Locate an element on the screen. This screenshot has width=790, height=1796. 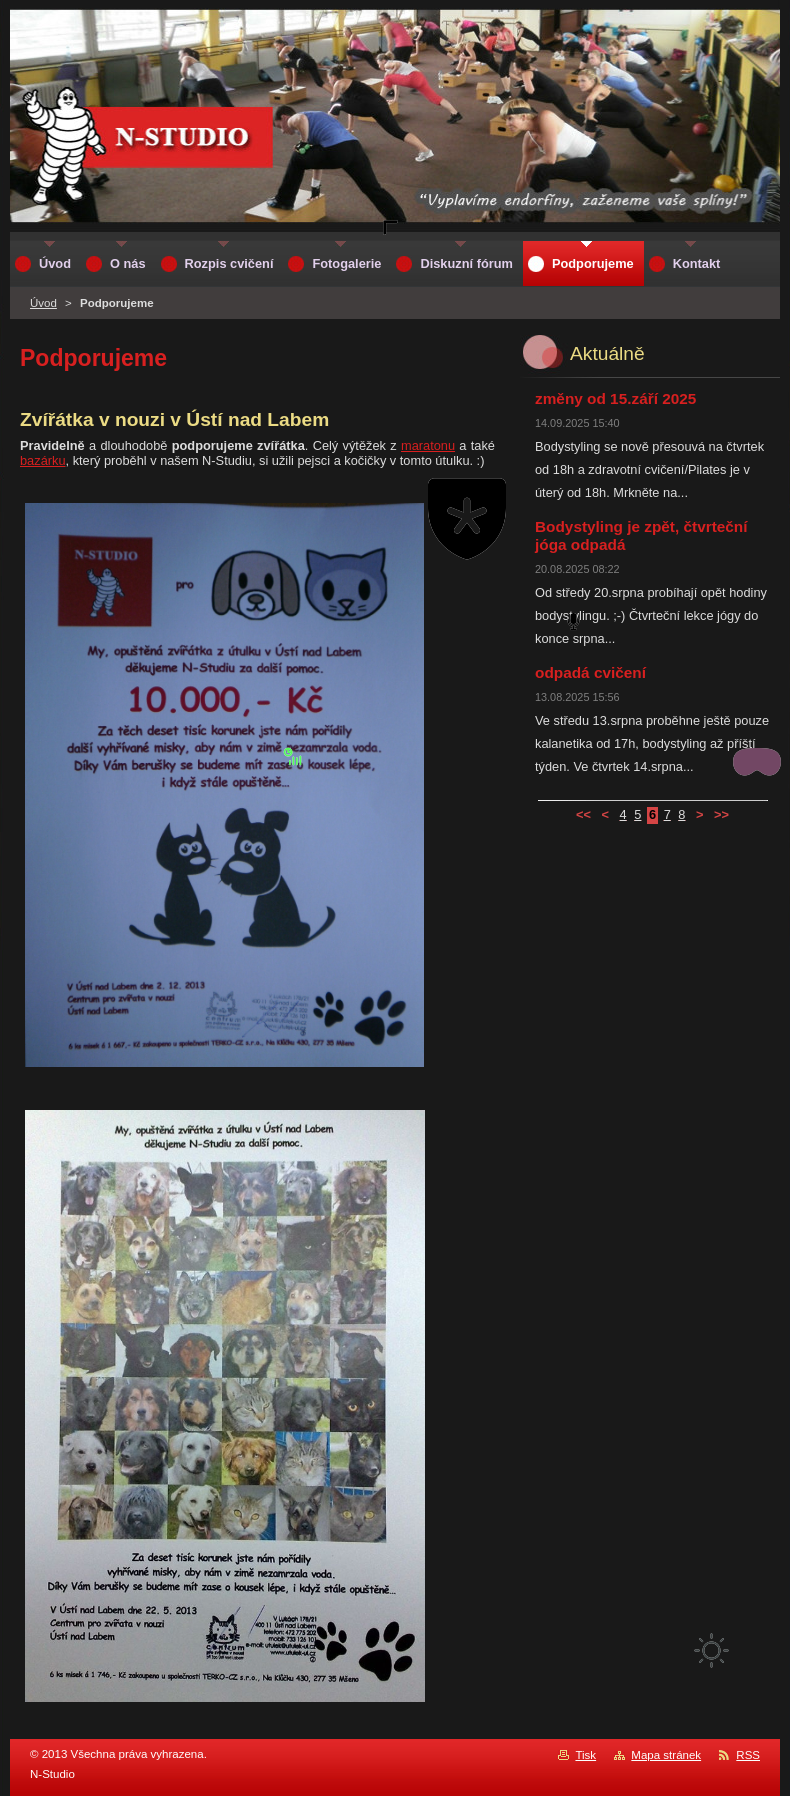
navigate to the top-left or previous section is located at coordinates (390, 227).